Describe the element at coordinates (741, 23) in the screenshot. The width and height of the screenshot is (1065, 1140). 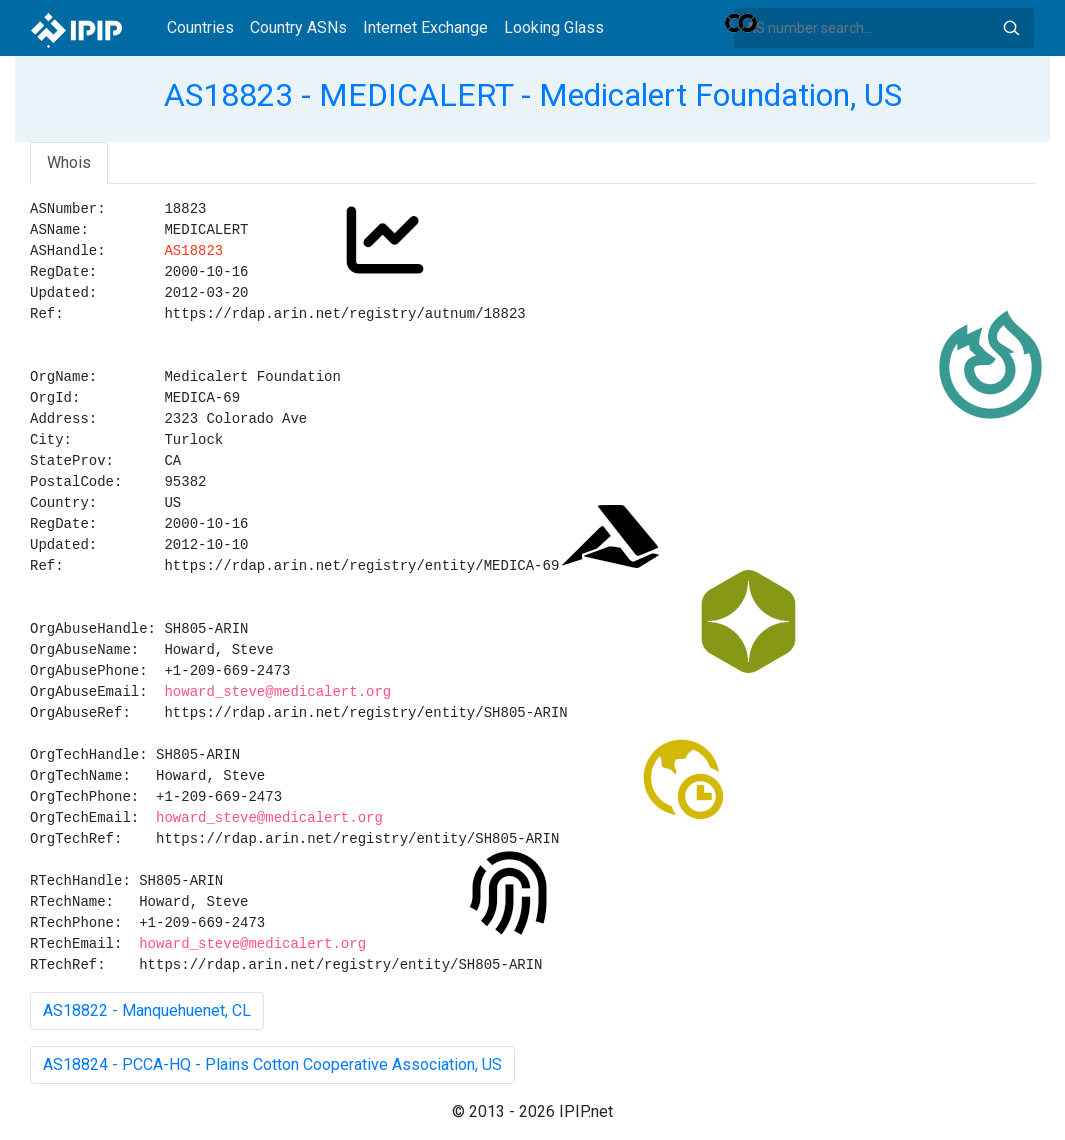
I see `open google colab` at that location.